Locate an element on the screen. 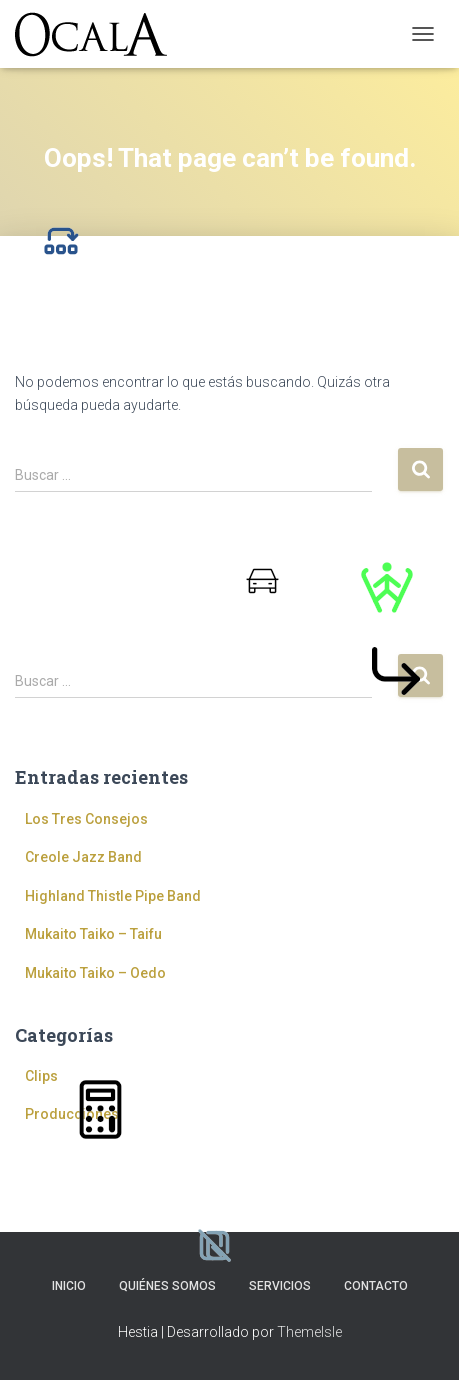 The image size is (459, 1380). nfc is currently disabled is located at coordinates (214, 1245).